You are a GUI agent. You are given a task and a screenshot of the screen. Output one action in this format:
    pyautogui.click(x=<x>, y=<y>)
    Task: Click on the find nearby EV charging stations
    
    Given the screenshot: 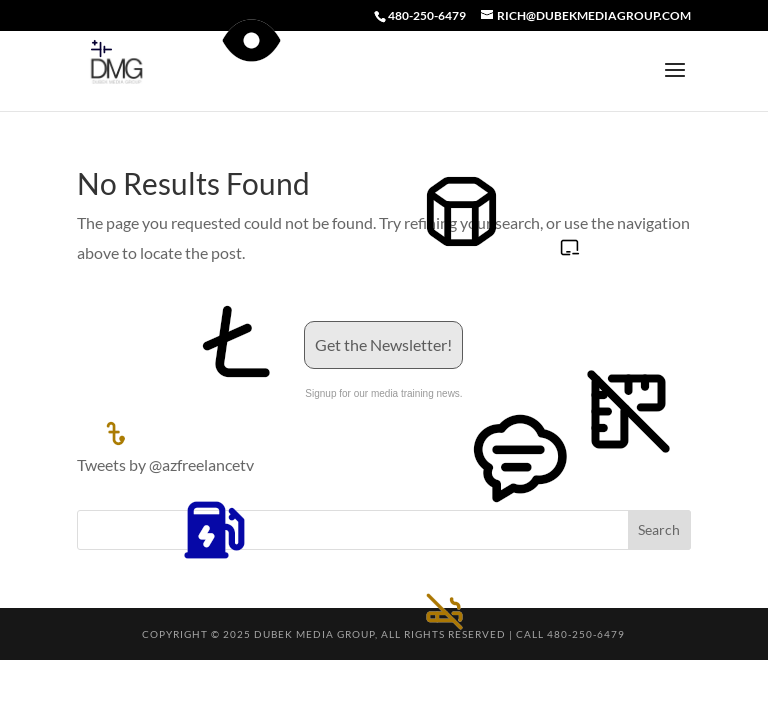 What is the action you would take?
    pyautogui.click(x=216, y=530)
    